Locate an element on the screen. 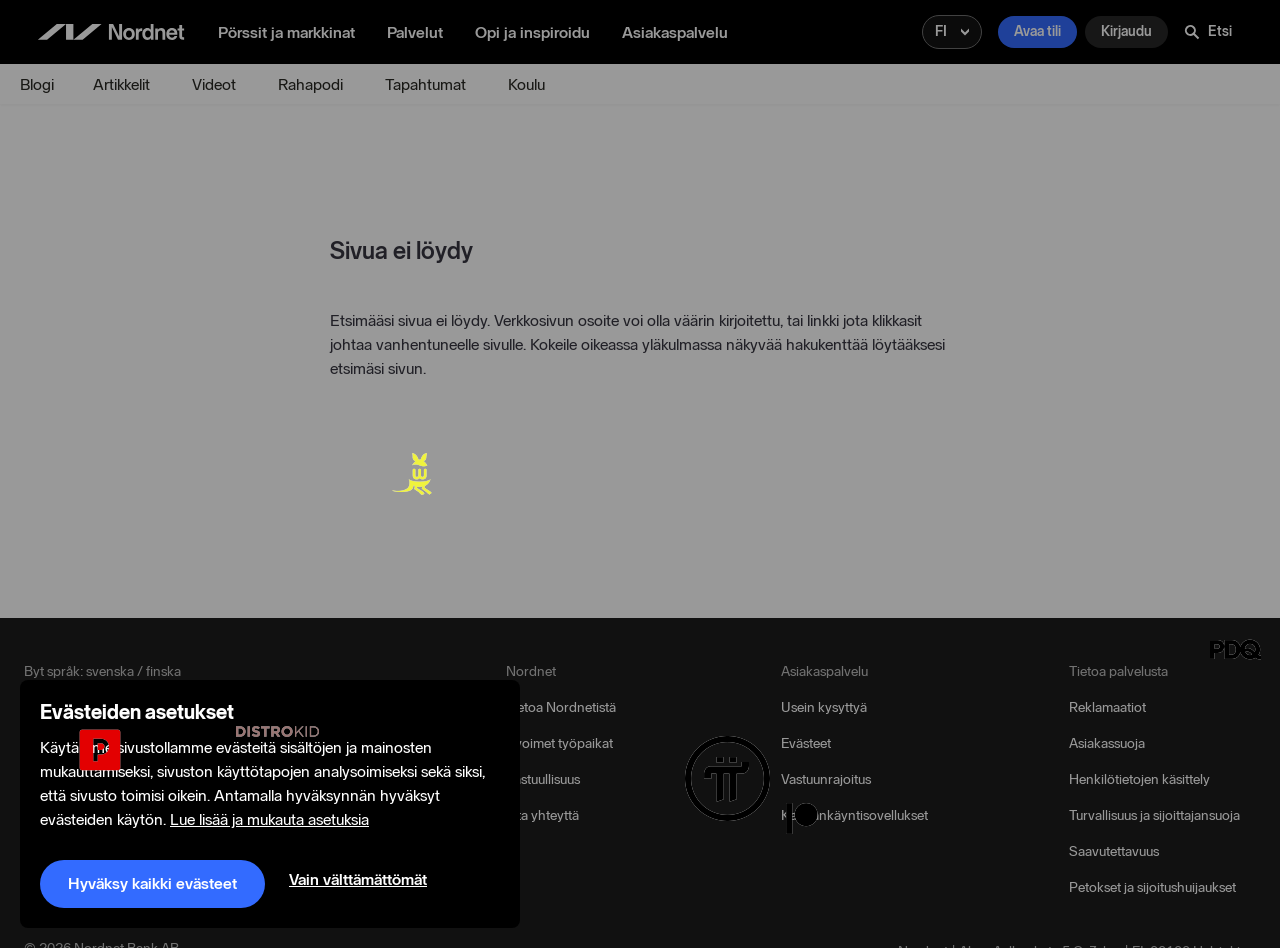  access distrokid music distribution platform is located at coordinates (277, 731).